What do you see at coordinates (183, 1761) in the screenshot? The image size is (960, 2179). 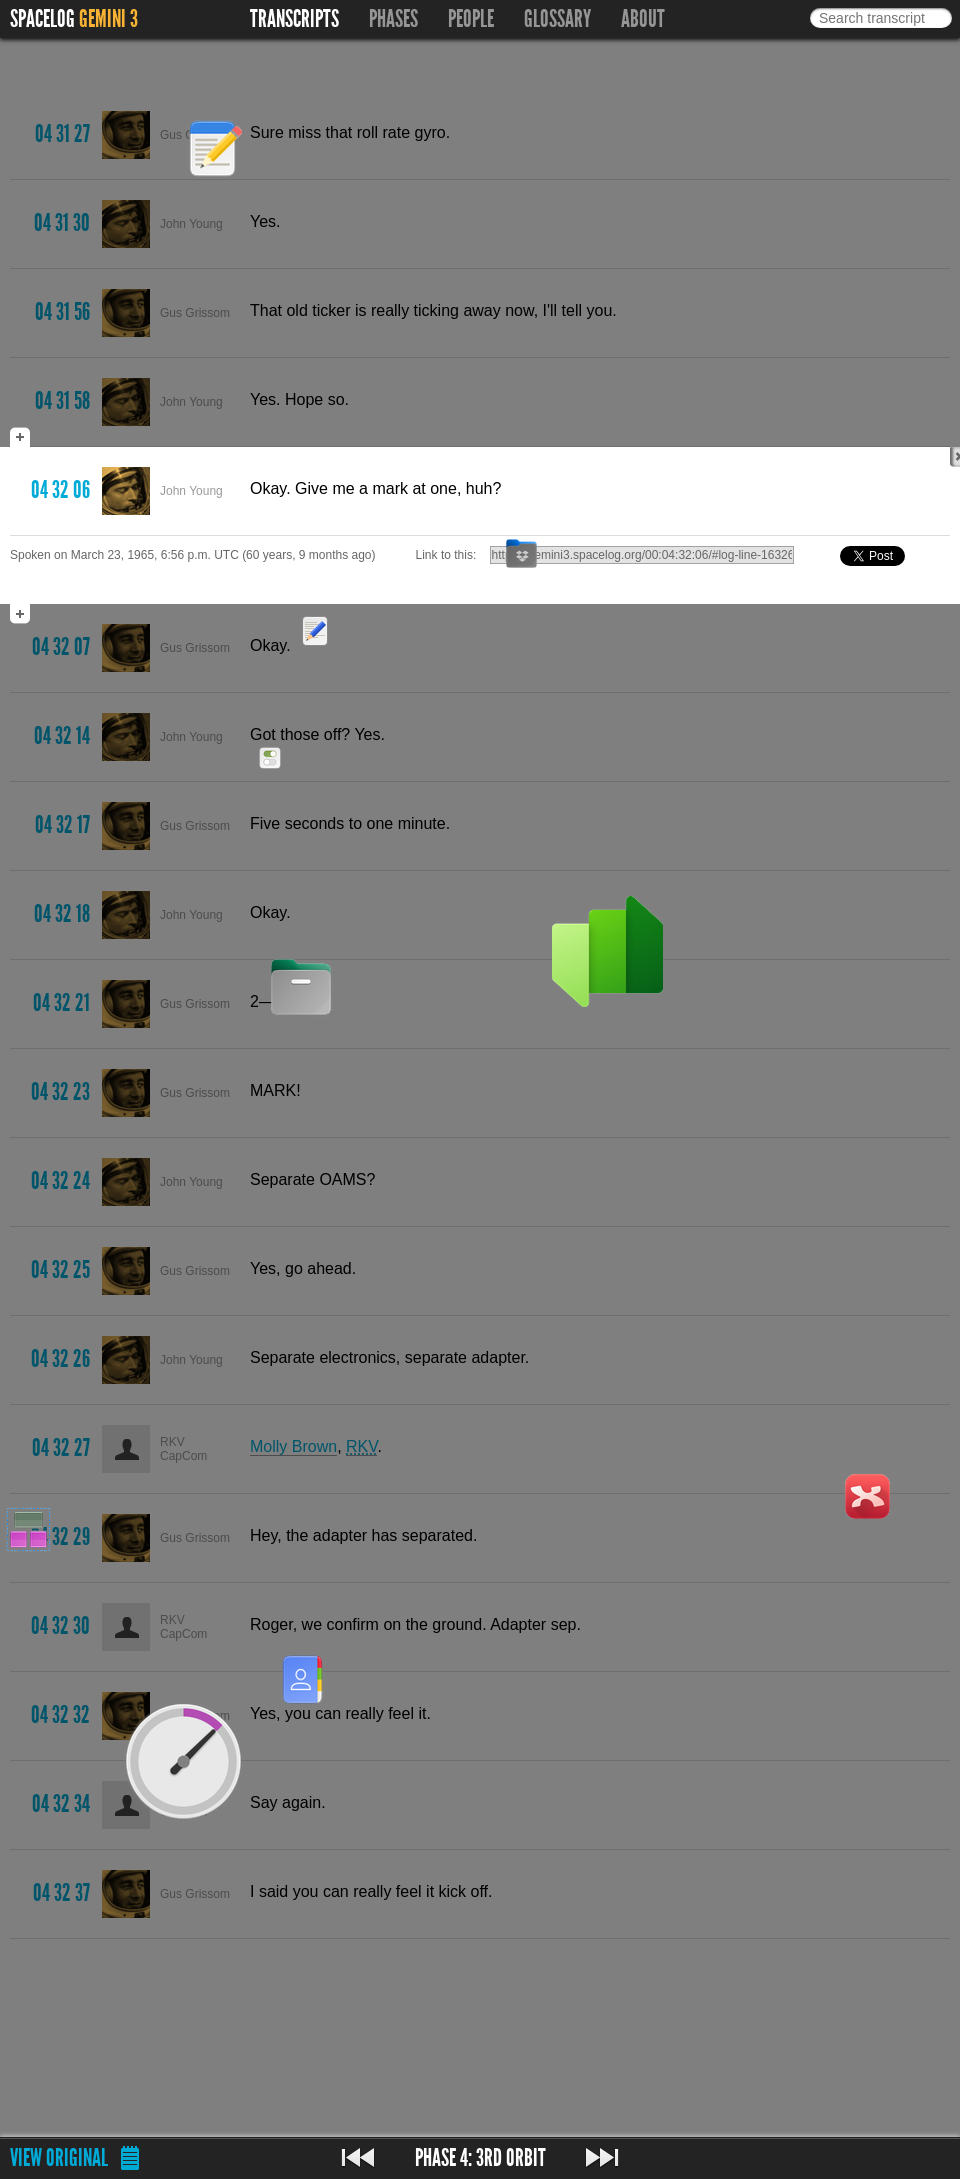 I see `open sysprof system profiler application` at bounding box center [183, 1761].